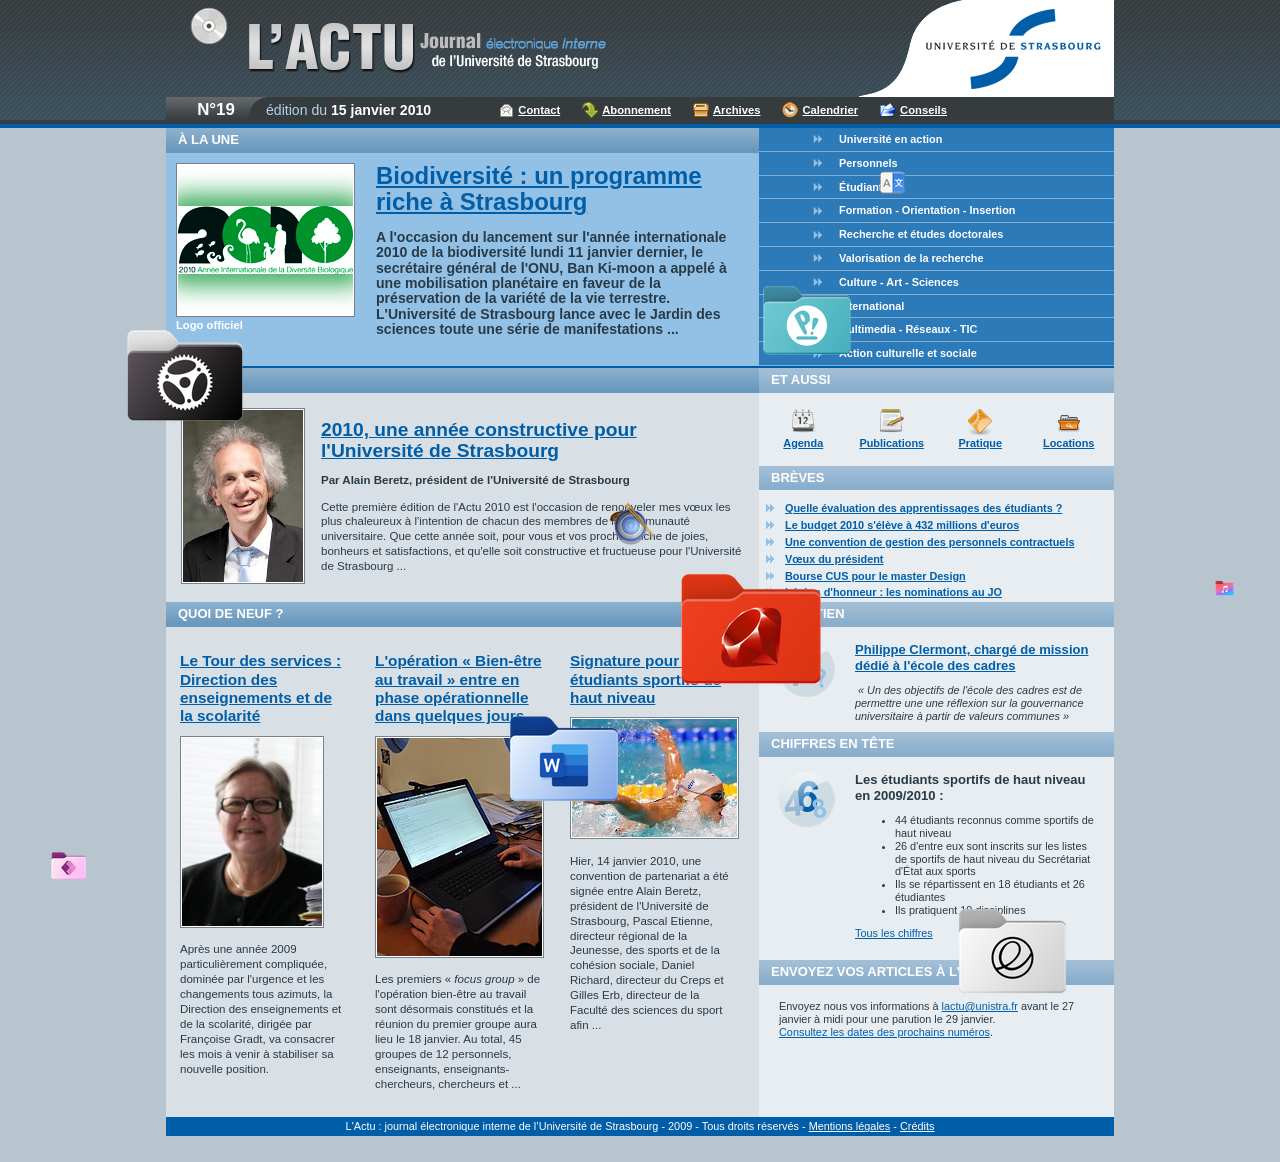 The image size is (1280, 1162). I want to click on open actix web framework project folder, so click(184, 378).